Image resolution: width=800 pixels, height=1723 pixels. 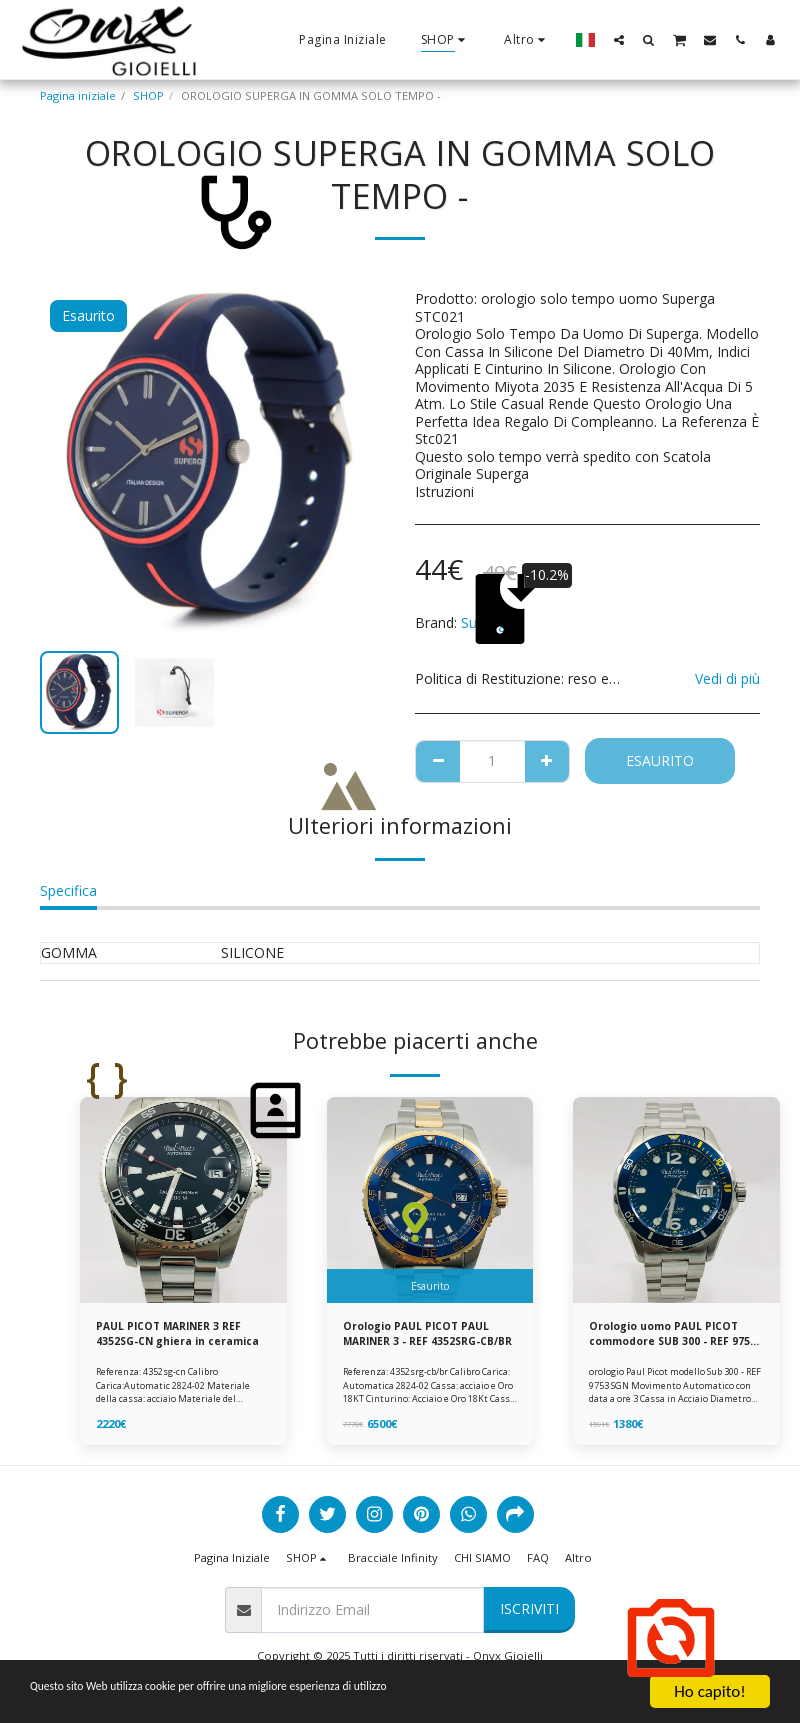 What do you see at coordinates (275, 1110) in the screenshot?
I see `open your contacts book` at bounding box center [275, 1110].